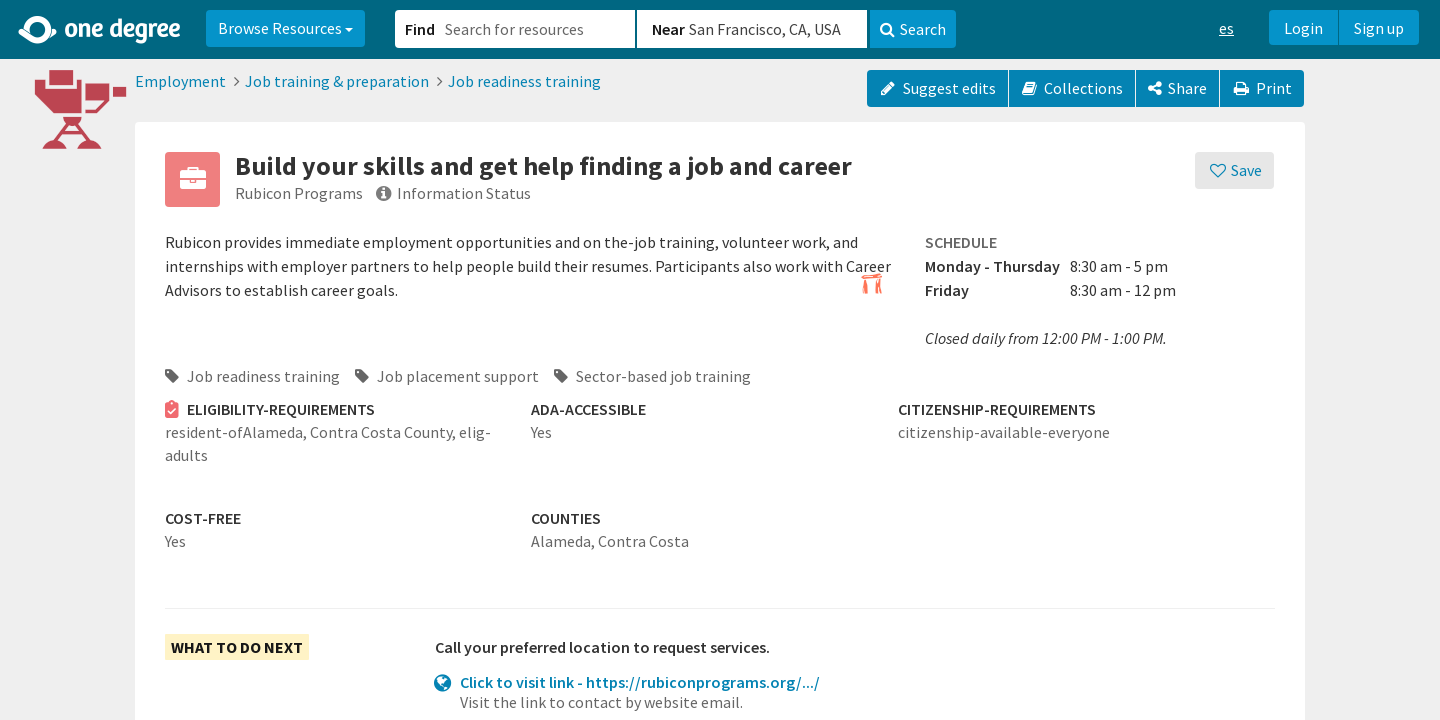  What do you see at coordinates (871, 283) in the screenshot?
I see `view ancient landmarks or historical sites` at bounding box center [871, 283].